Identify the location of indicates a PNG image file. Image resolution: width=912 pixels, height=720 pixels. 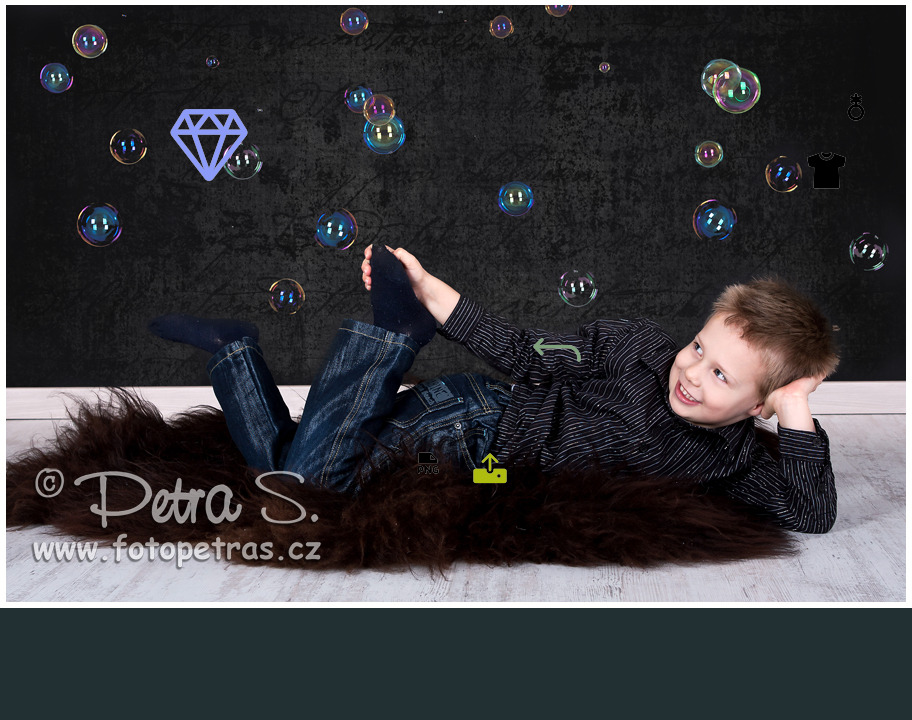
(428, 464).